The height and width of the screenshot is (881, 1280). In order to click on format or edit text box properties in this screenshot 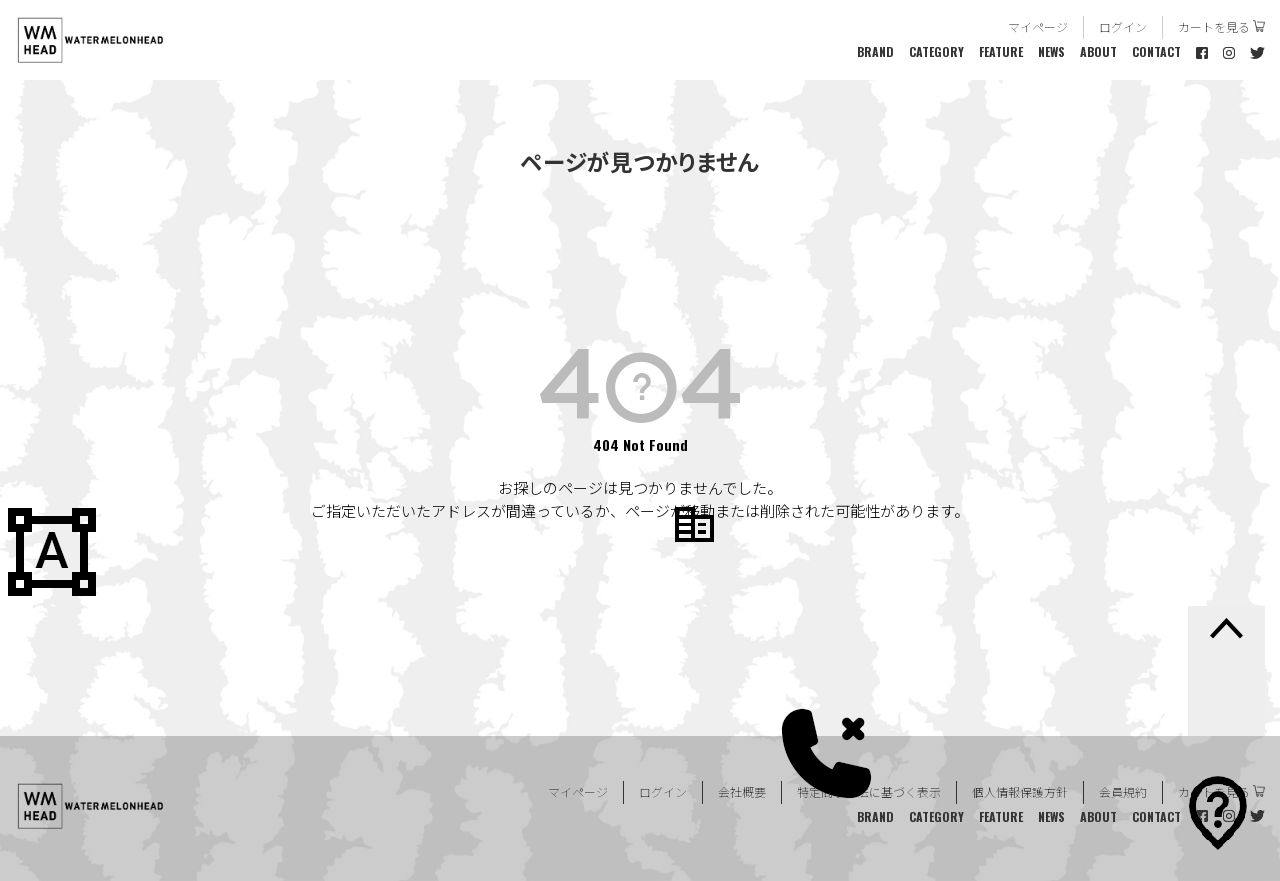, I will do `click(52, 552)`.